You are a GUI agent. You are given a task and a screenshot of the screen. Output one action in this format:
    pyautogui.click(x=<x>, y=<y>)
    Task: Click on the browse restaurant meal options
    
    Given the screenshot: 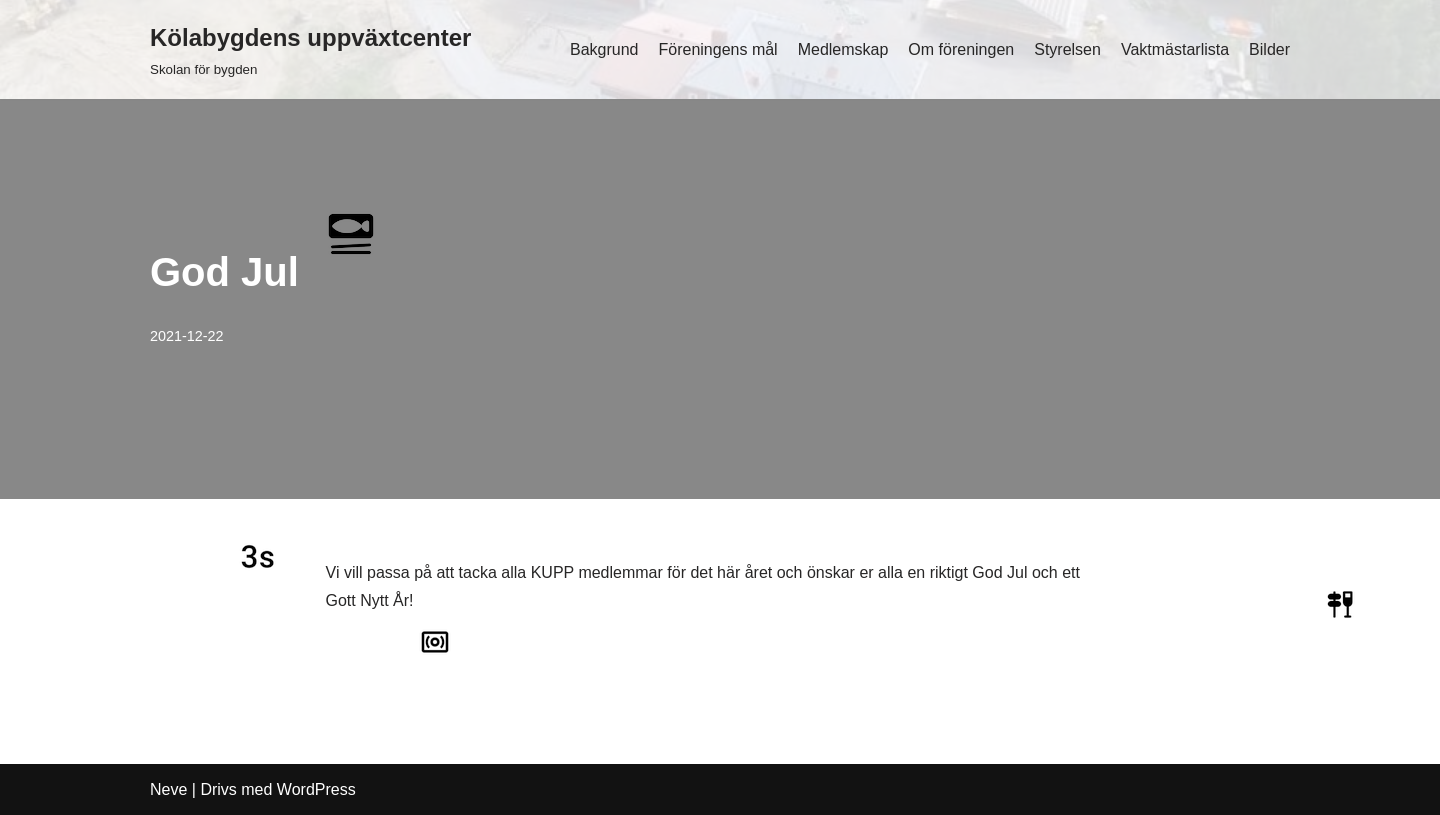 What is the action you would take?
    pyautogui.click(x=351, y=234)
    